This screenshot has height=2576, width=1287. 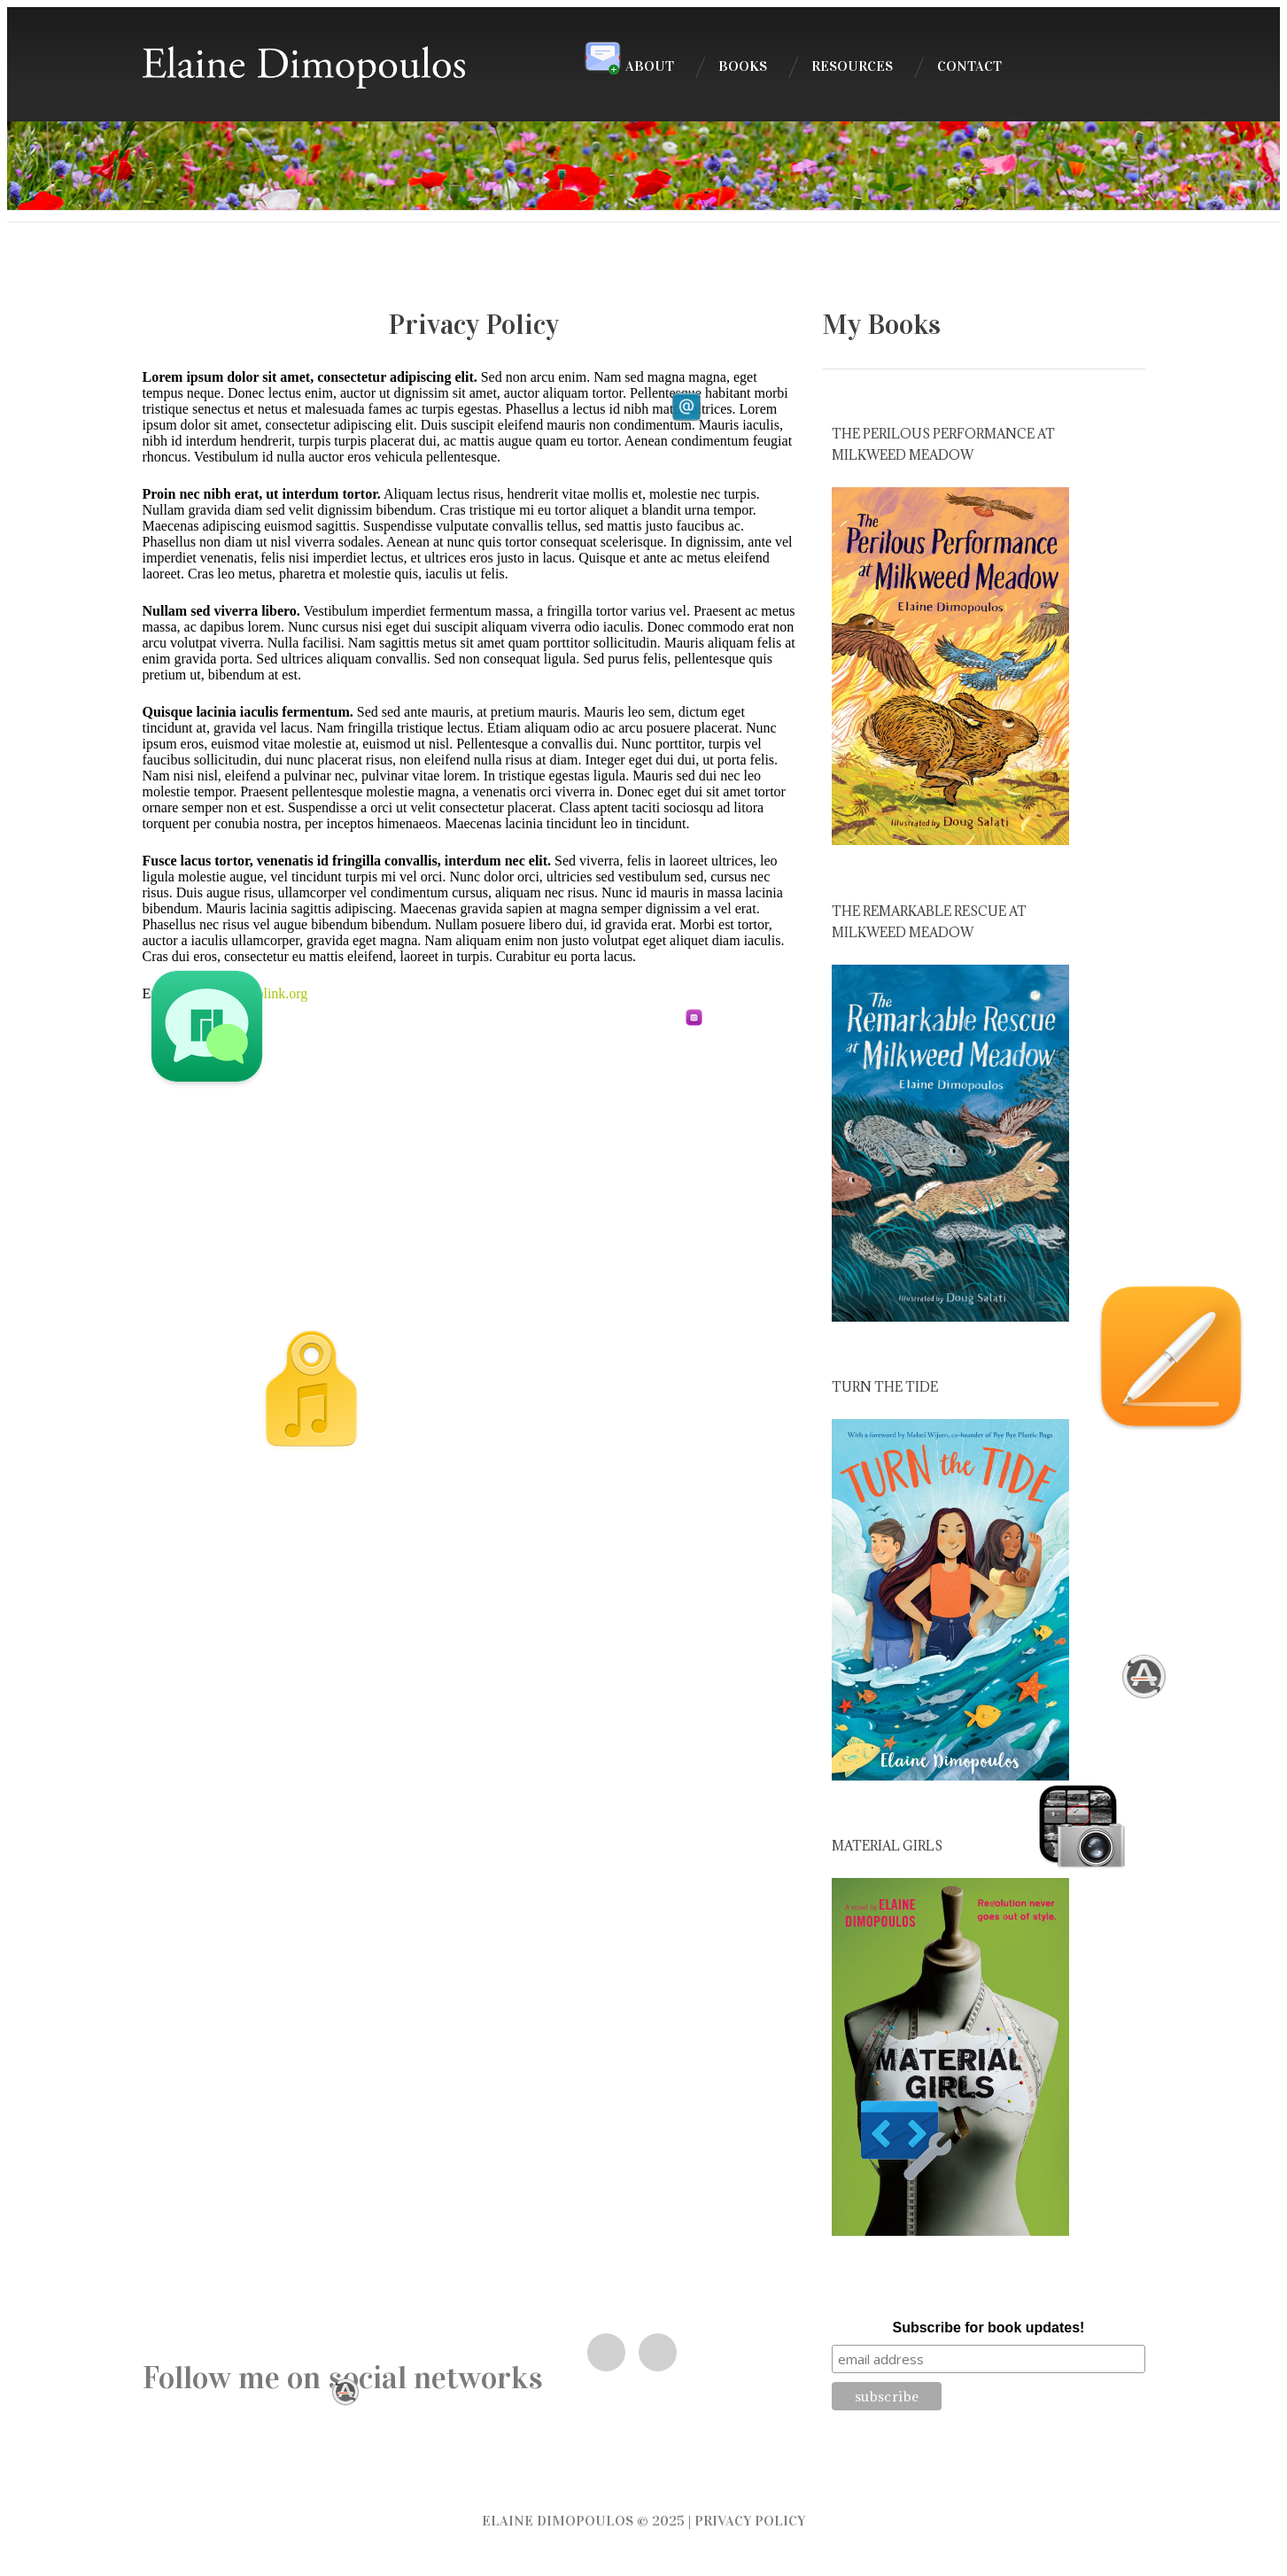 What do you see at coordinates (1171, 1356) in the screenshot?
I see `open Apple Pages document editor` at bounding box center [1171, 1356].